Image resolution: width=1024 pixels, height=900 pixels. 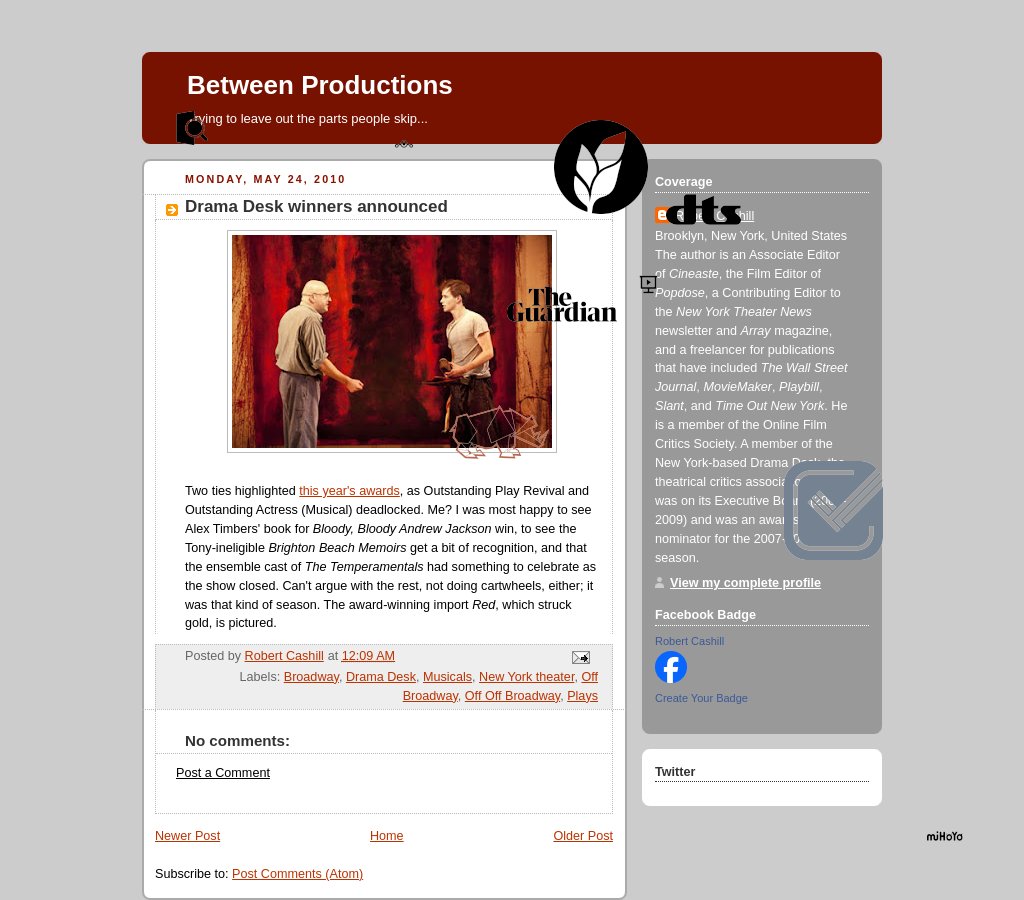 What do you see at coordinates (648, 284) in the screenshot?
I see `start a presentation slideshow` at bounding box center [648, 284].